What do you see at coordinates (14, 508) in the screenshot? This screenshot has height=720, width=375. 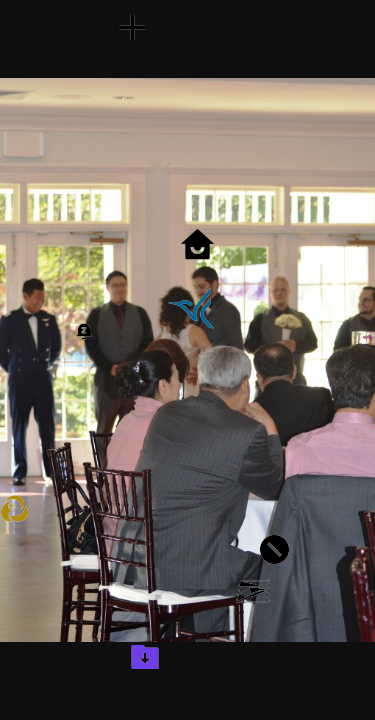 I see `FerretDB brand logo` at bounding box center [14, 508].